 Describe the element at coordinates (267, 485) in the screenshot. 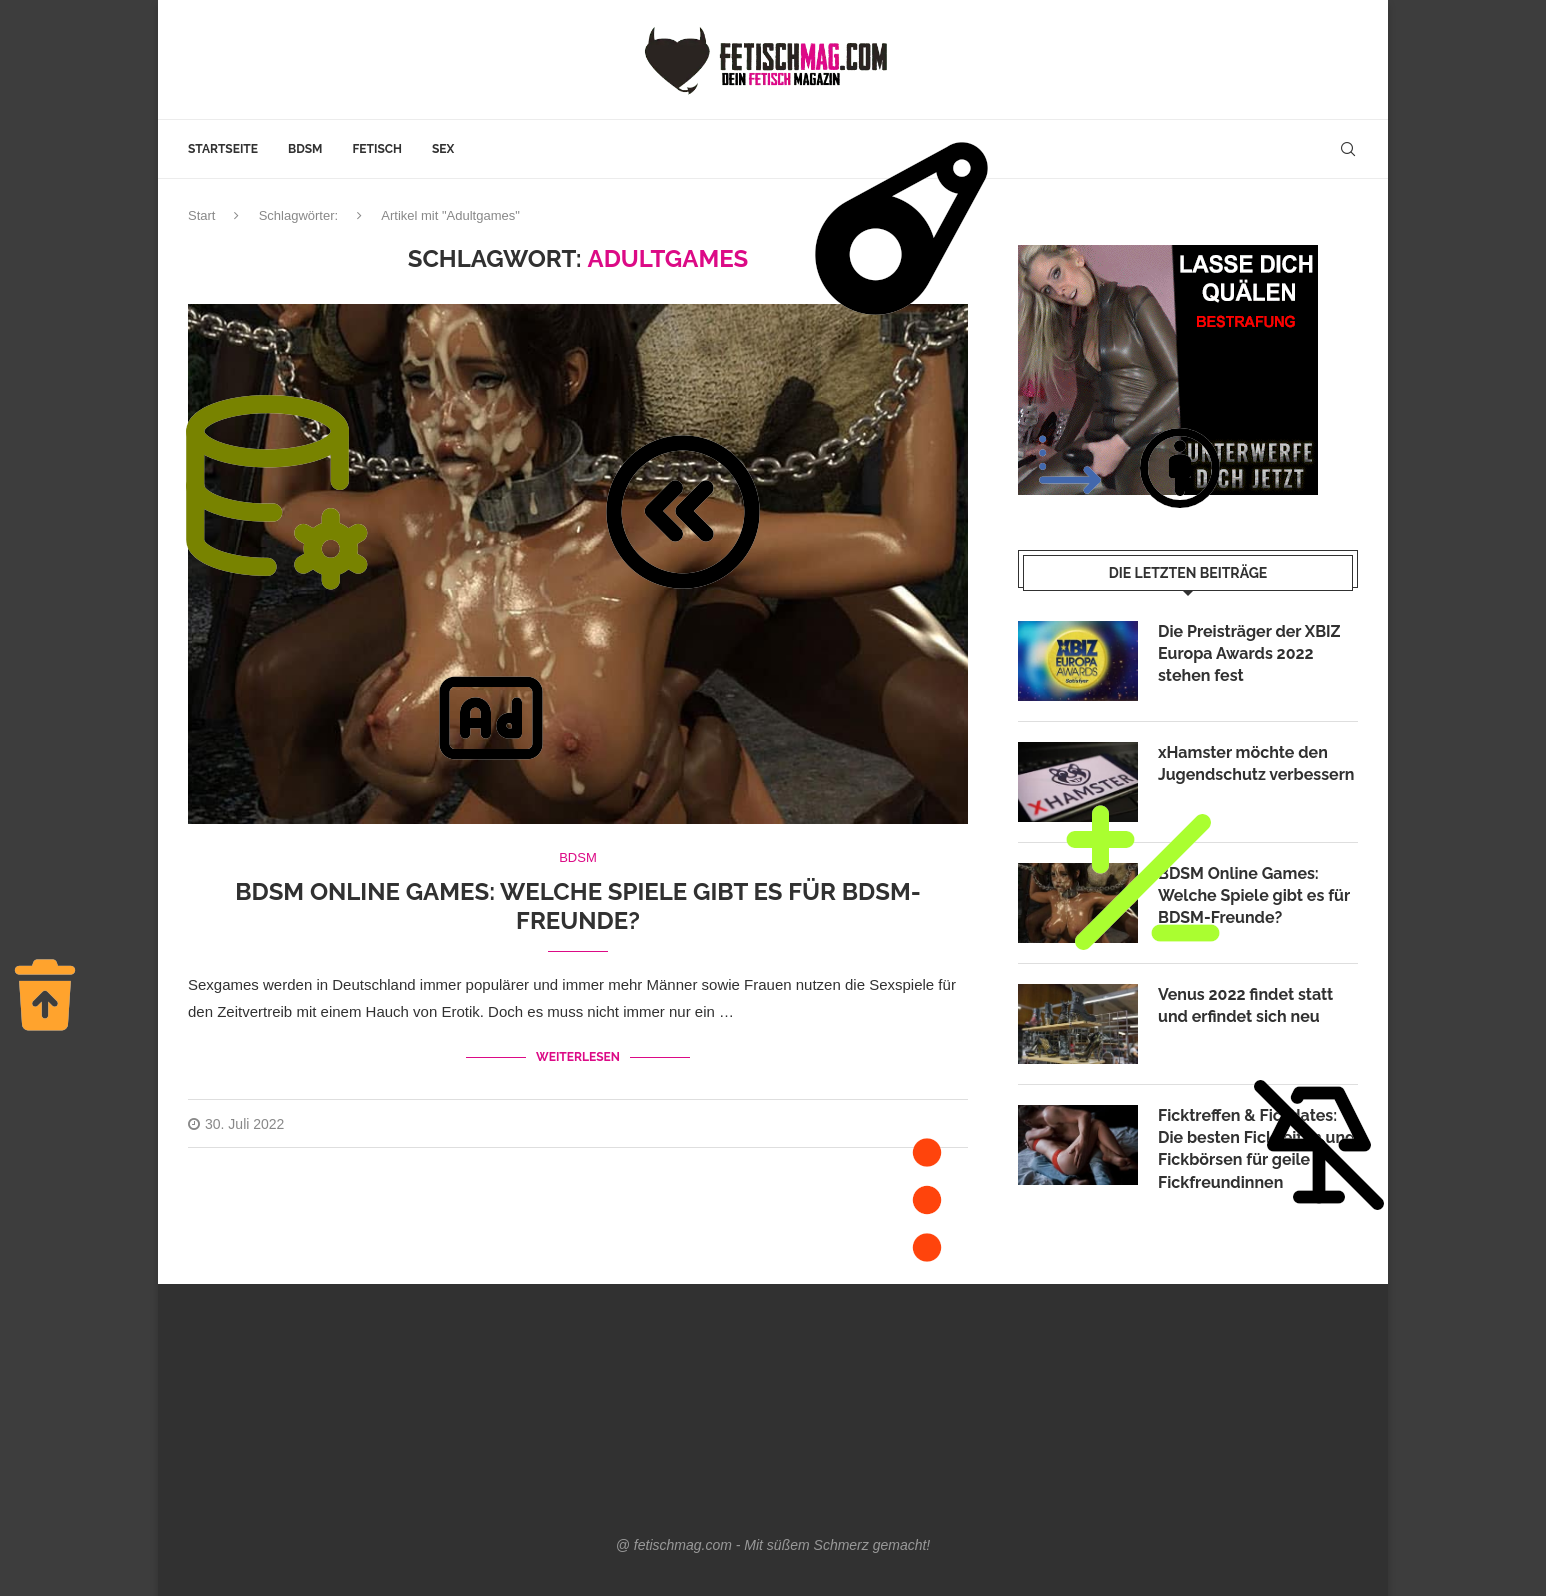

I see `configure database settings` at that location.